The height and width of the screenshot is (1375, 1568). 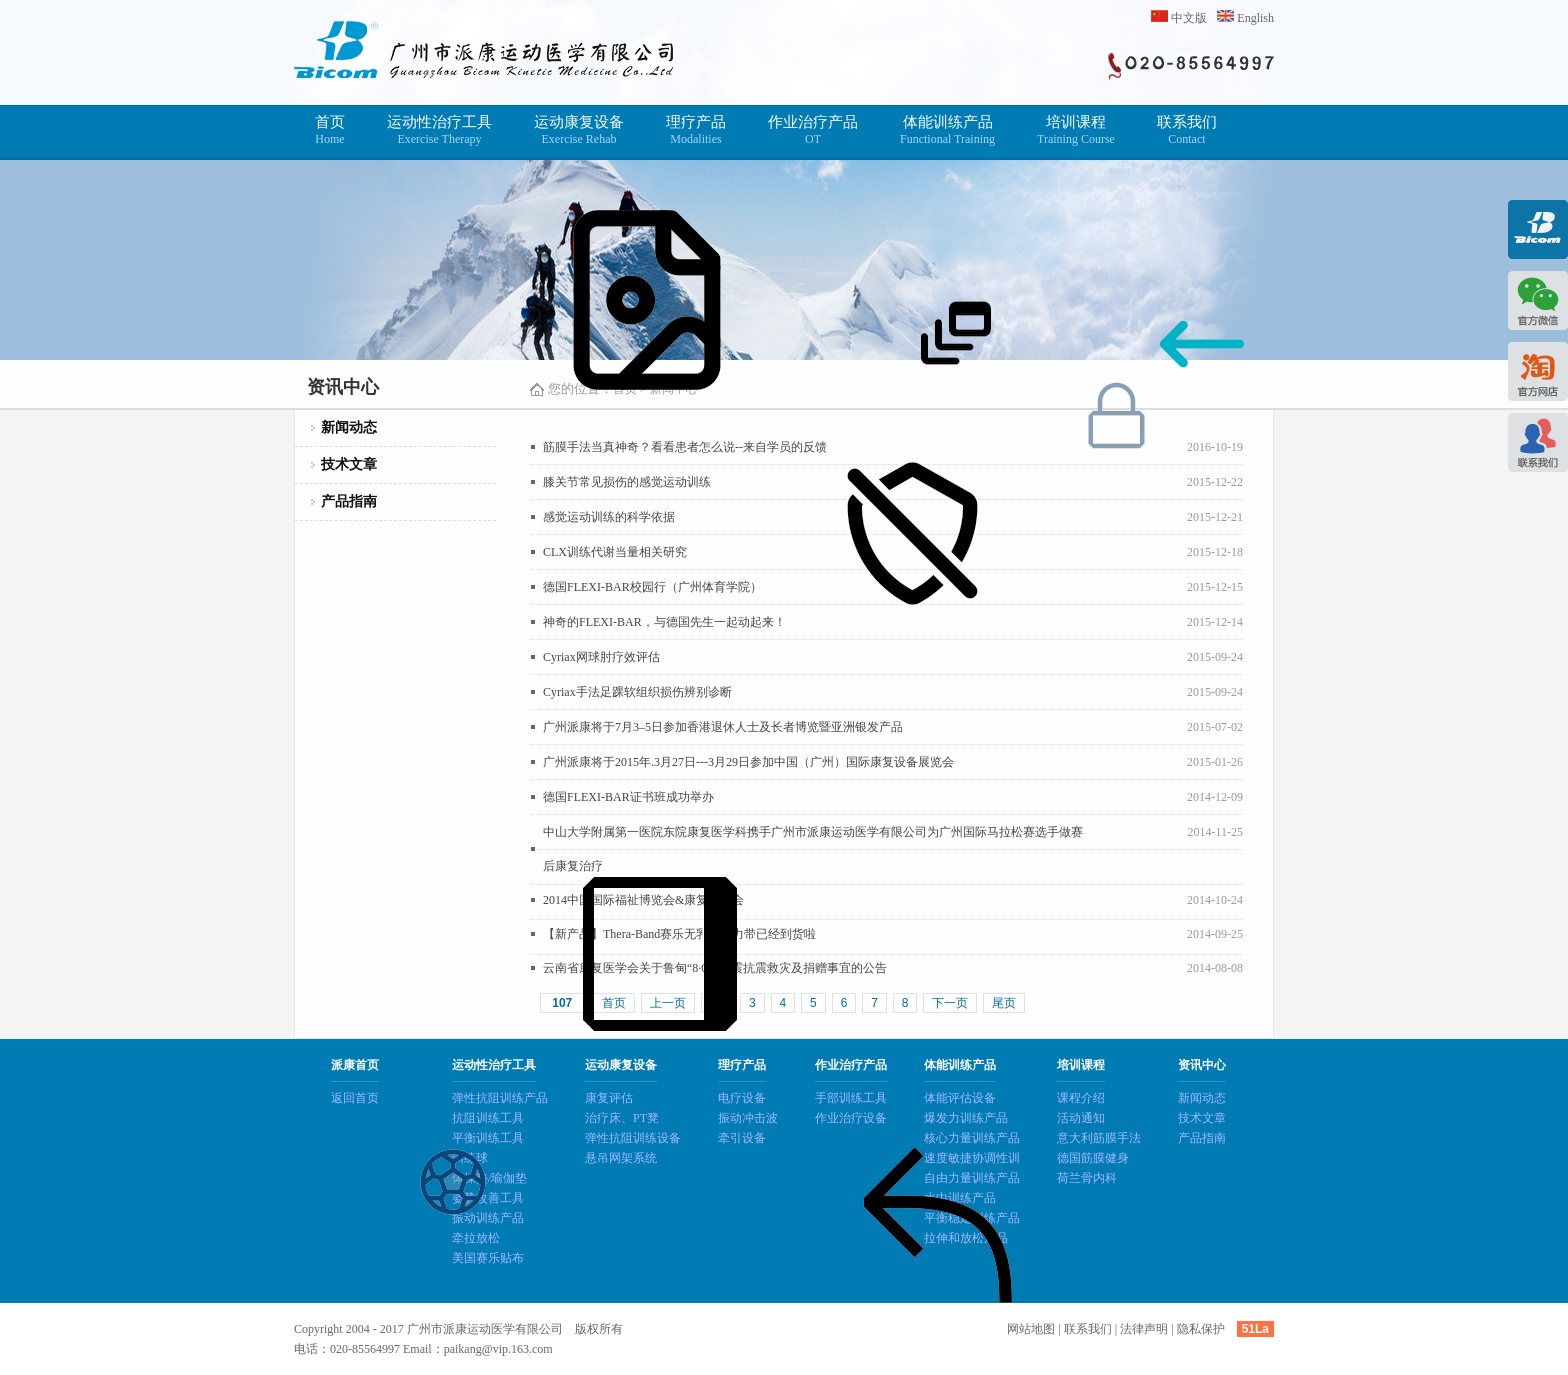 I want to click on view dynamic or stacked content feed, so click(x=956, y=333).